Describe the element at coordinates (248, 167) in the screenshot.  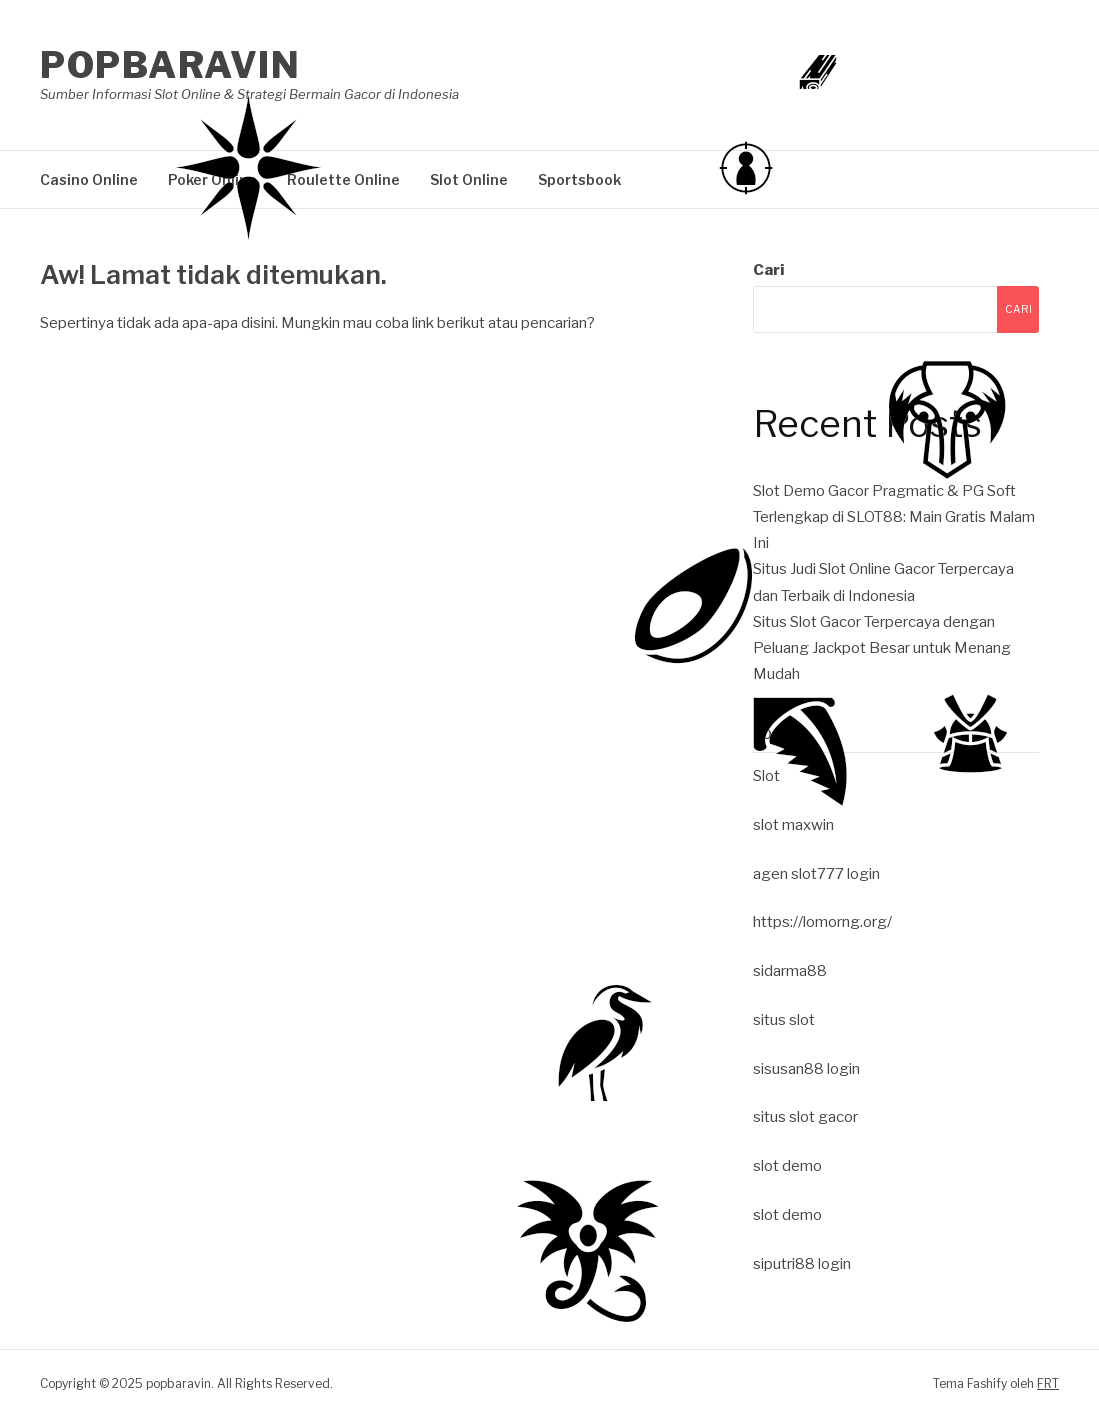
I see `indicates a hazard or danger zone in gameplay` at that location.